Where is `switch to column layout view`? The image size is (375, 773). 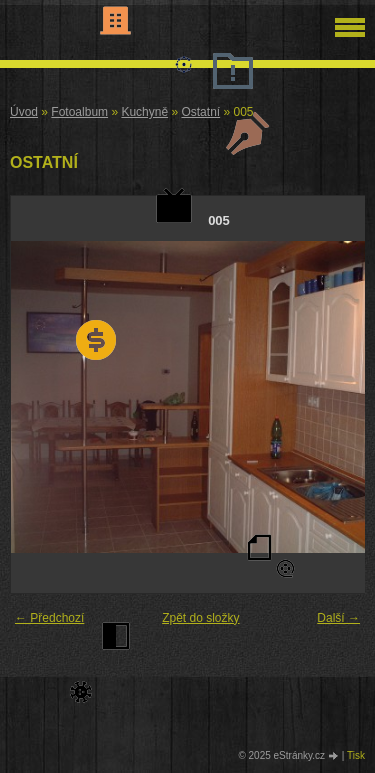
switch to column layout view is located at coordinates (116, 636).